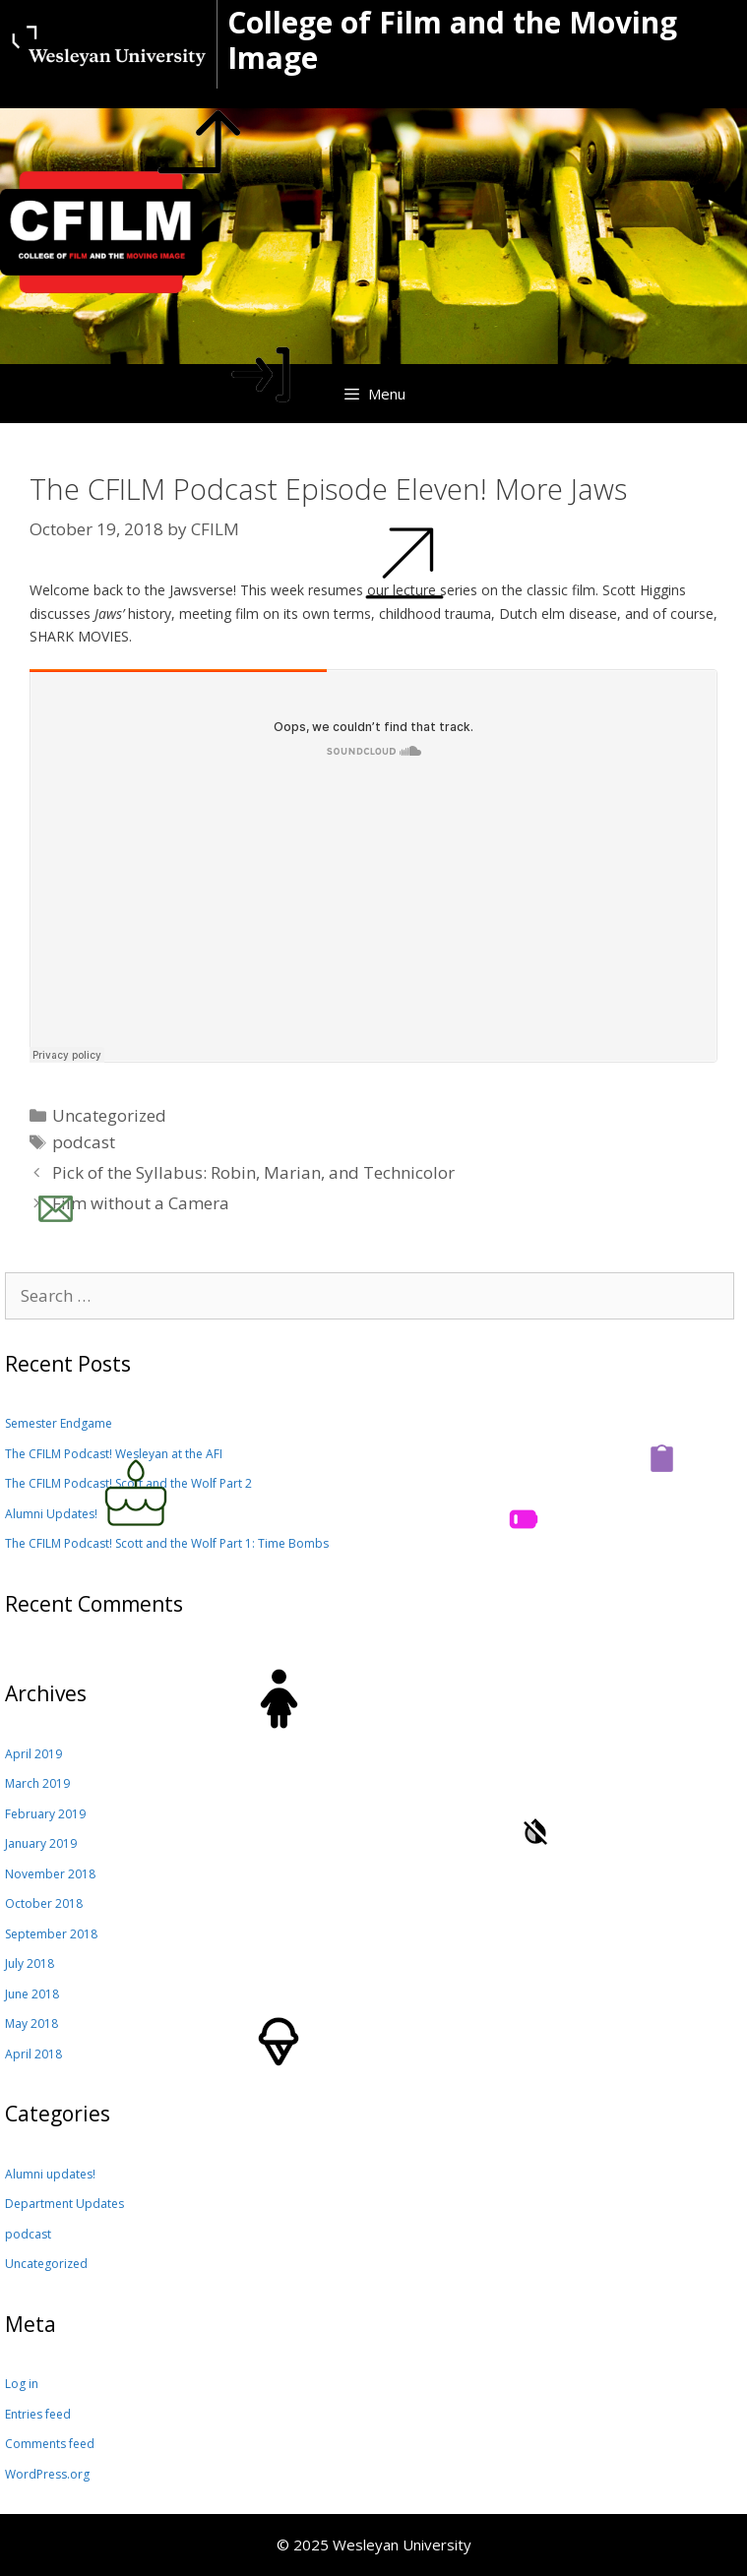 The image size is (747, 2576). What do you see at coordinates (535, 1831) in the screenshot?
I see `disable color inversion mode` at bounding box center [535, 1831].